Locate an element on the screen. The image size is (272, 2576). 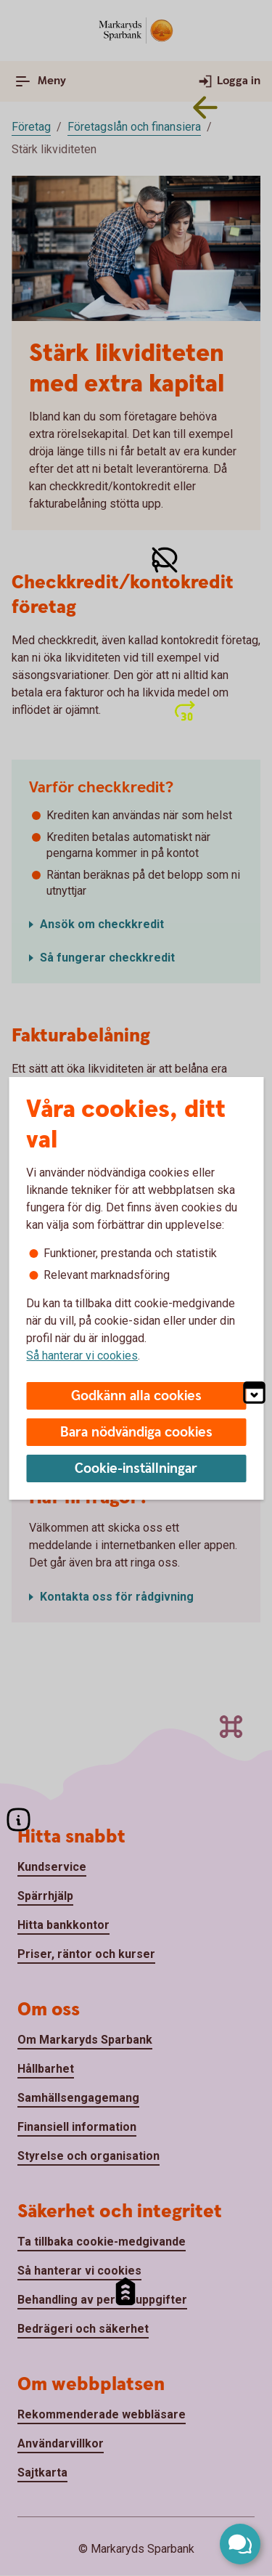
view user rank or level status is located at coordinates (125, 2291).